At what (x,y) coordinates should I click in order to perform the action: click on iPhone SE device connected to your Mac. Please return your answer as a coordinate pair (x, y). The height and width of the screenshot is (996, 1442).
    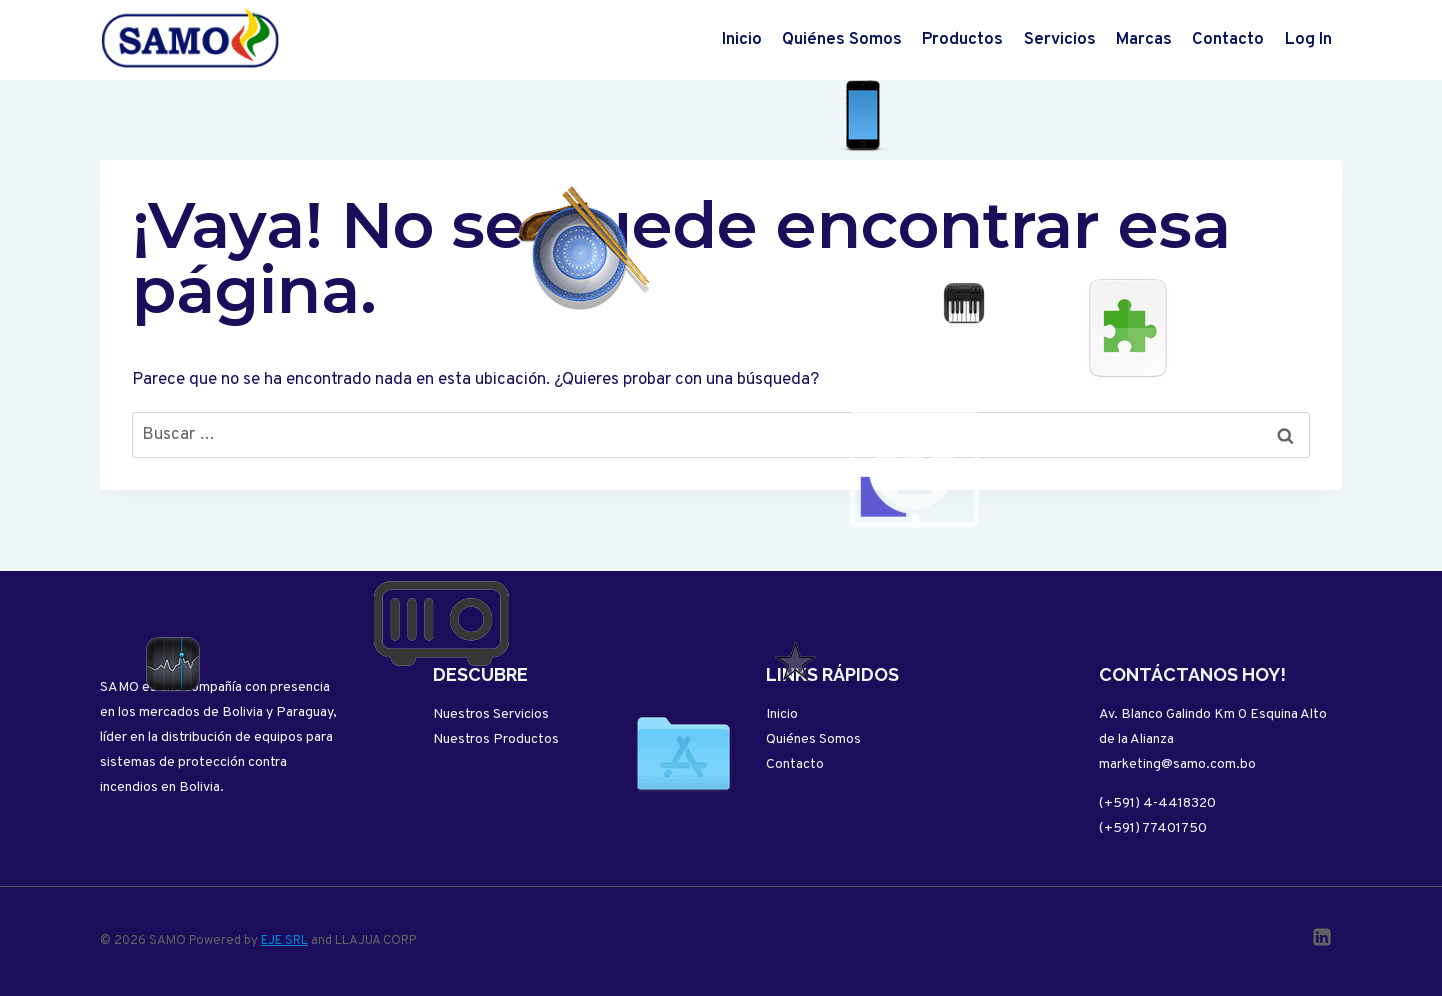
    Looking at the image, I should click on (863, 116).